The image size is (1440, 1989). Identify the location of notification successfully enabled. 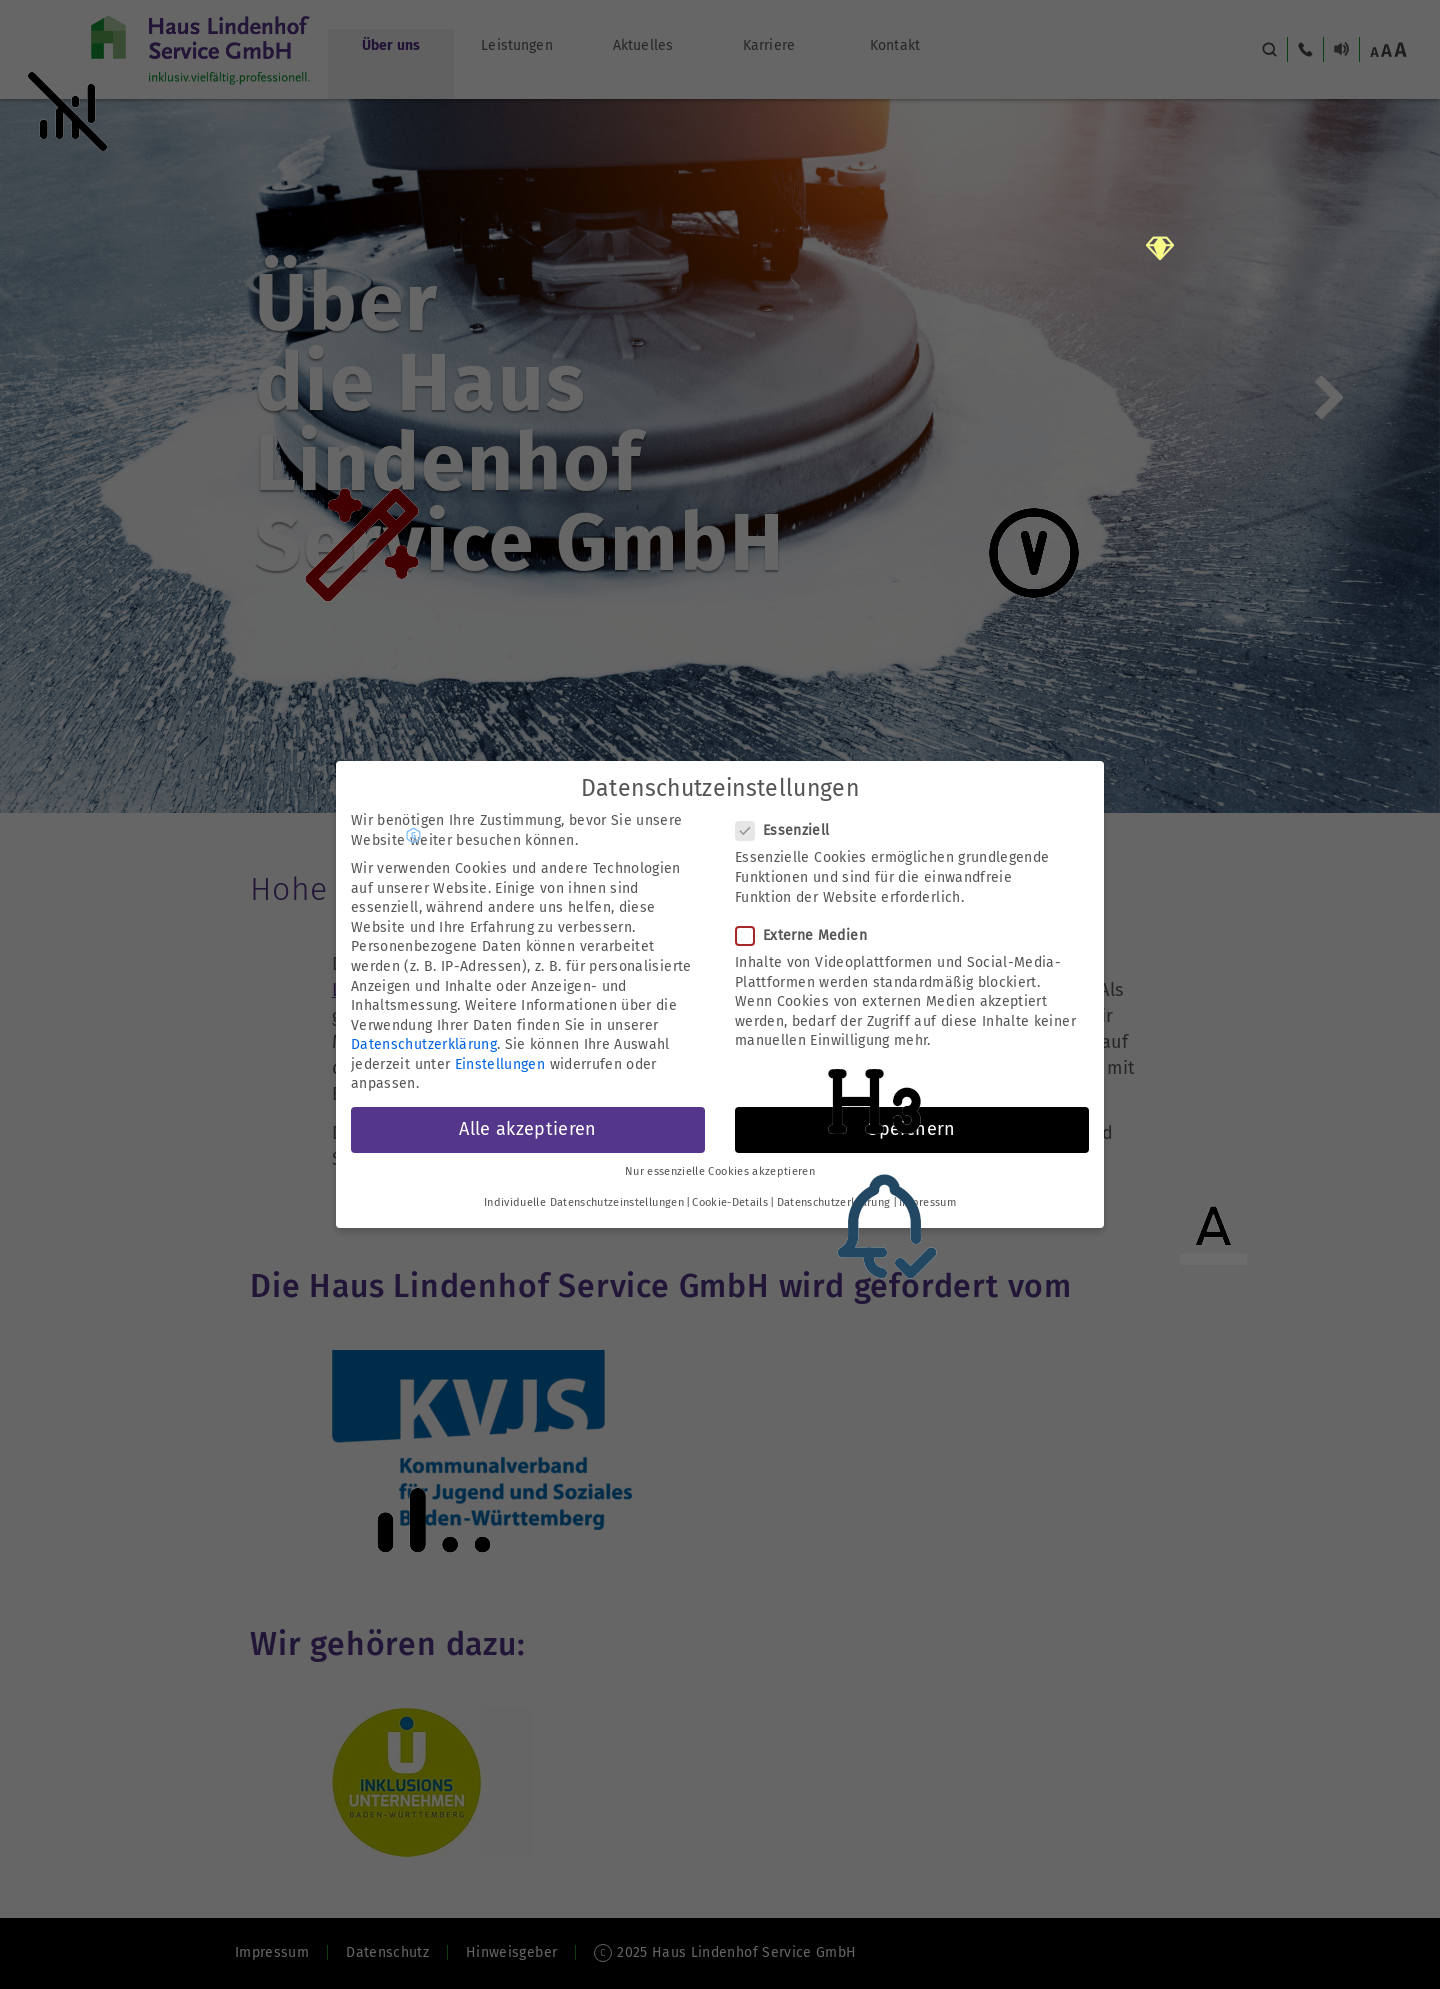
(884, 1226).